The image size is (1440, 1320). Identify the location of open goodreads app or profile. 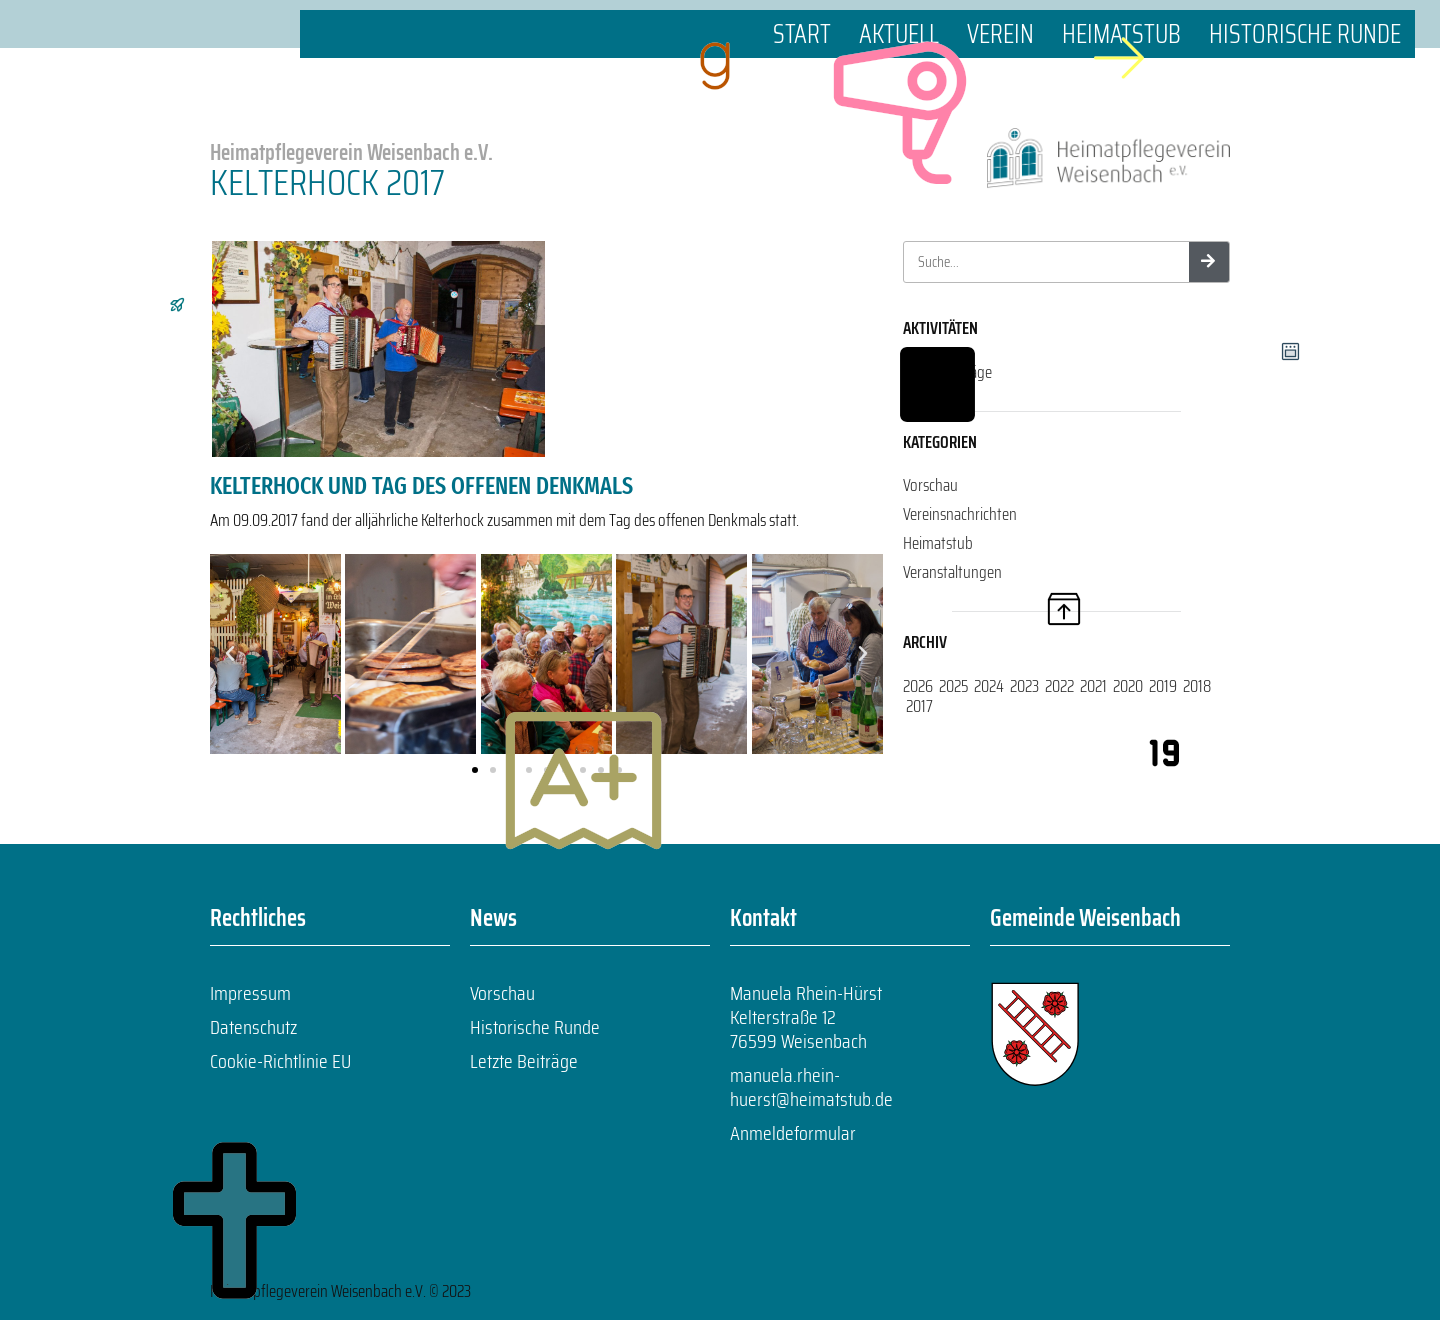
(715, 66).